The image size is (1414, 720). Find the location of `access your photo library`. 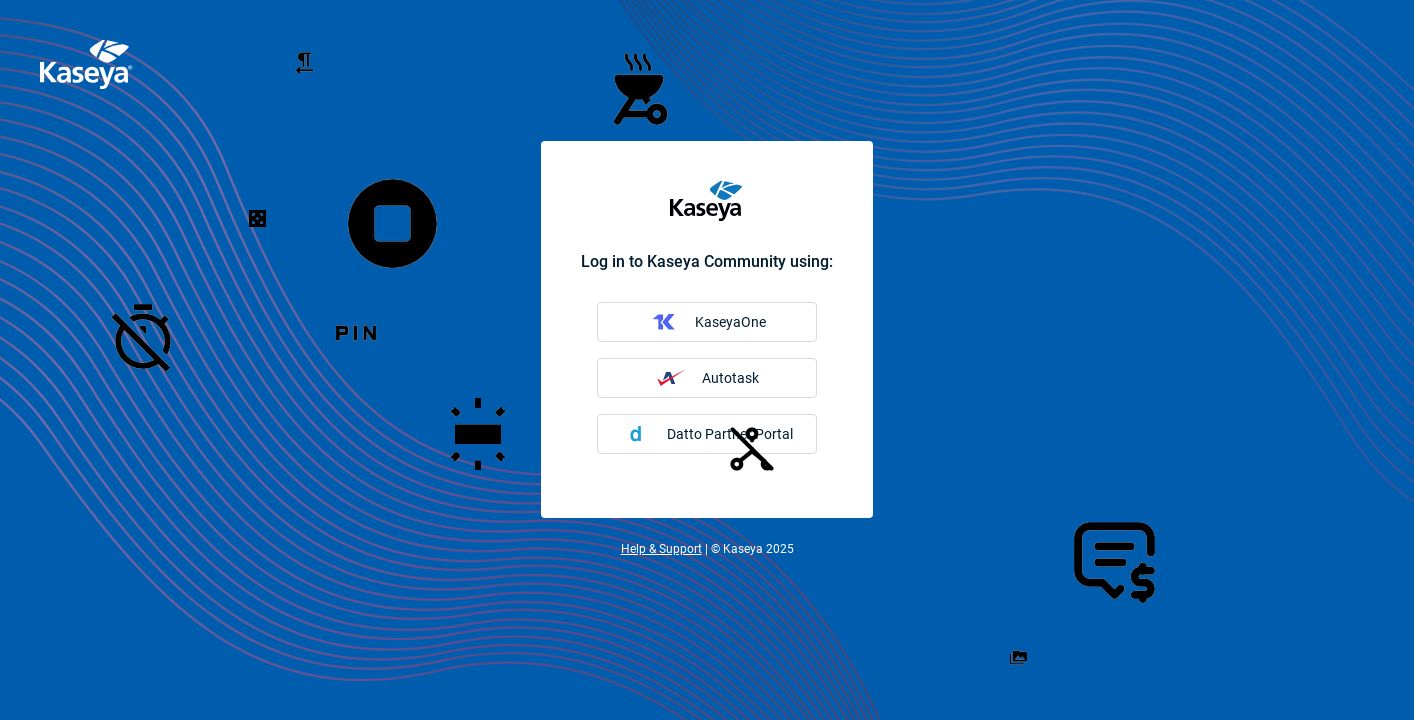

access your photo library is located at coordinates (1018, 657).